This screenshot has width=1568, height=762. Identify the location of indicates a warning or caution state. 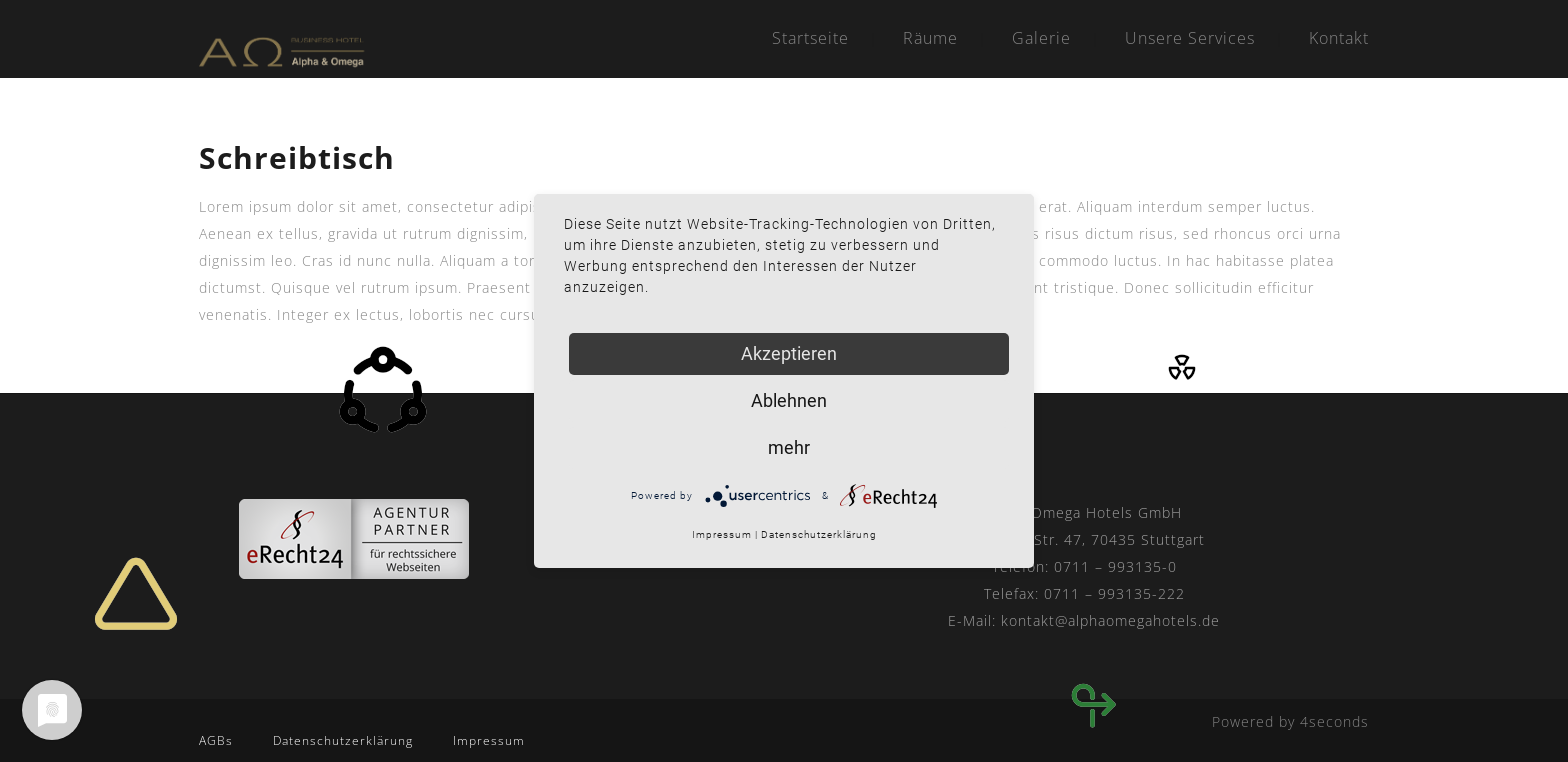
(136, 594).